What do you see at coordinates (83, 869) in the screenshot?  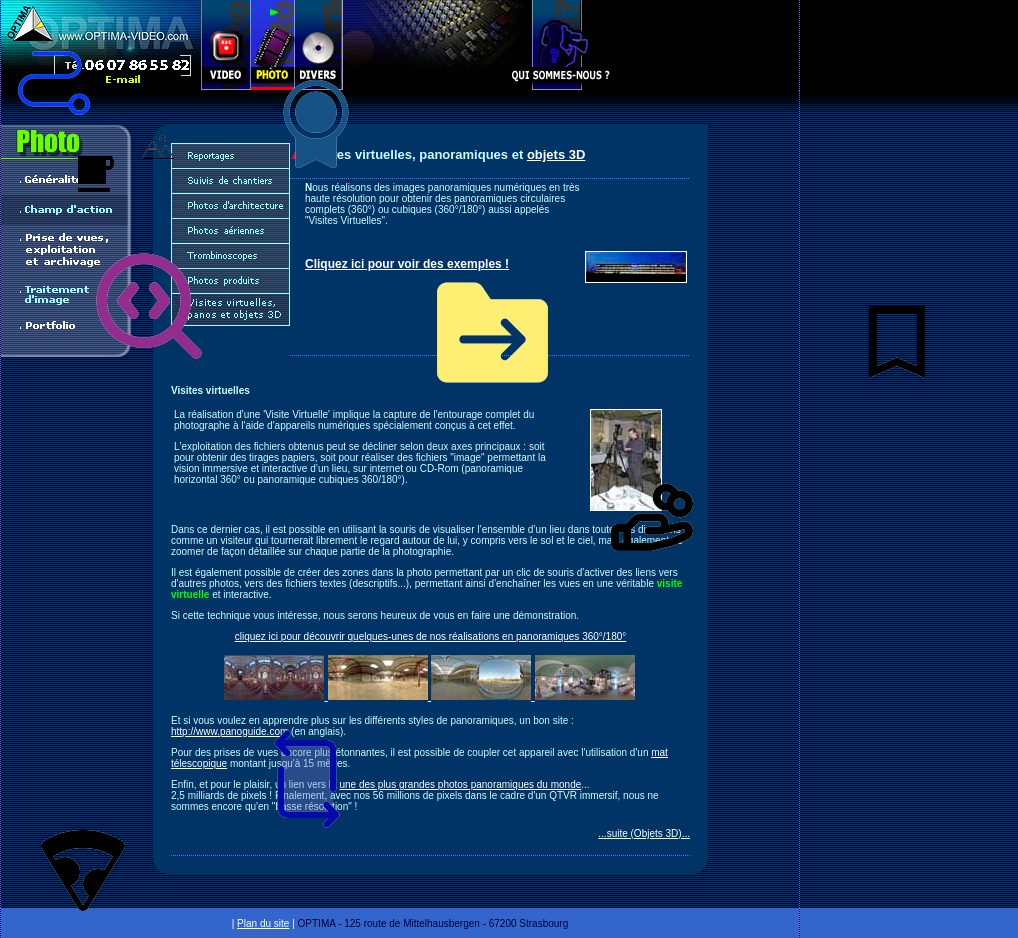 I see `order food or pizza delivery` at bounding box center [83, 869].